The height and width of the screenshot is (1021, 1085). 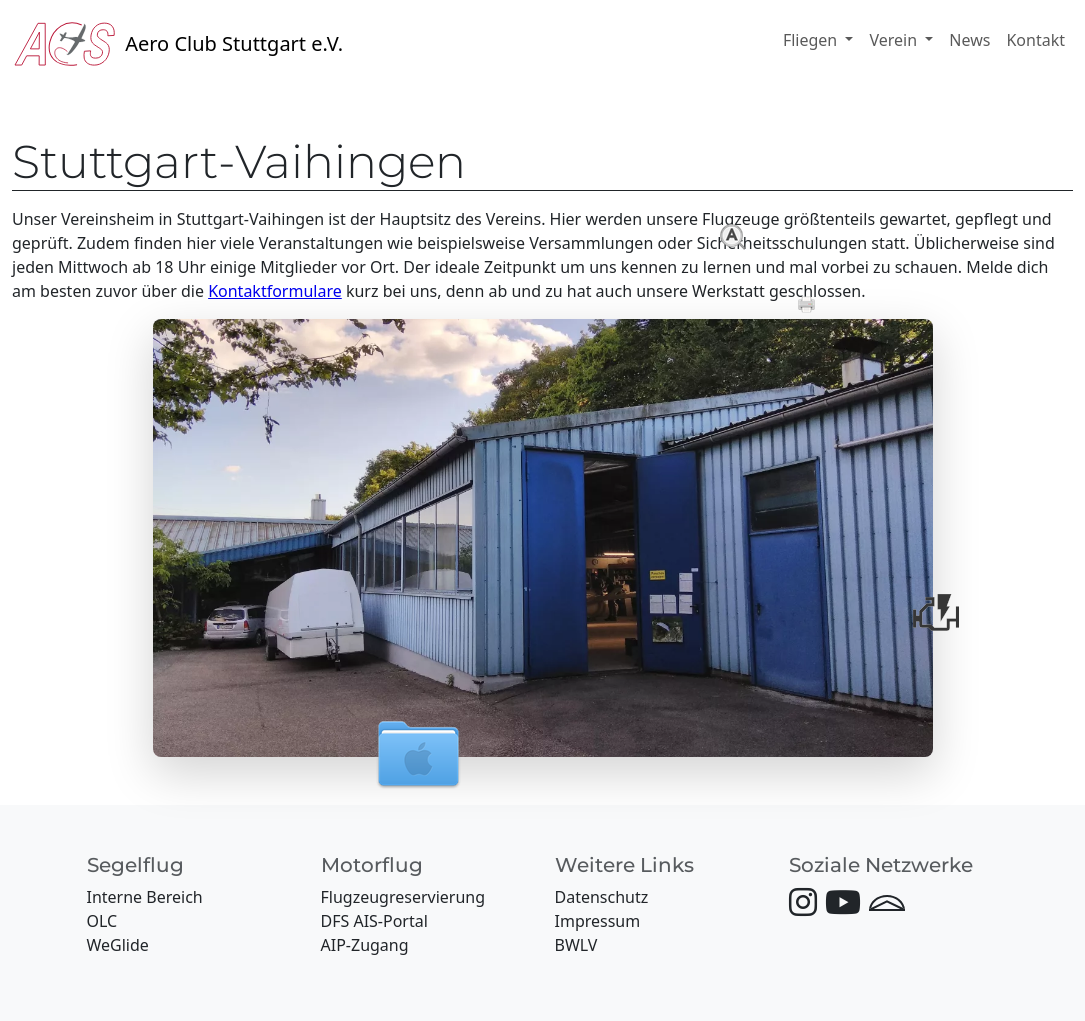 I want to click on open apple system folder, so click(x=418, y=753).